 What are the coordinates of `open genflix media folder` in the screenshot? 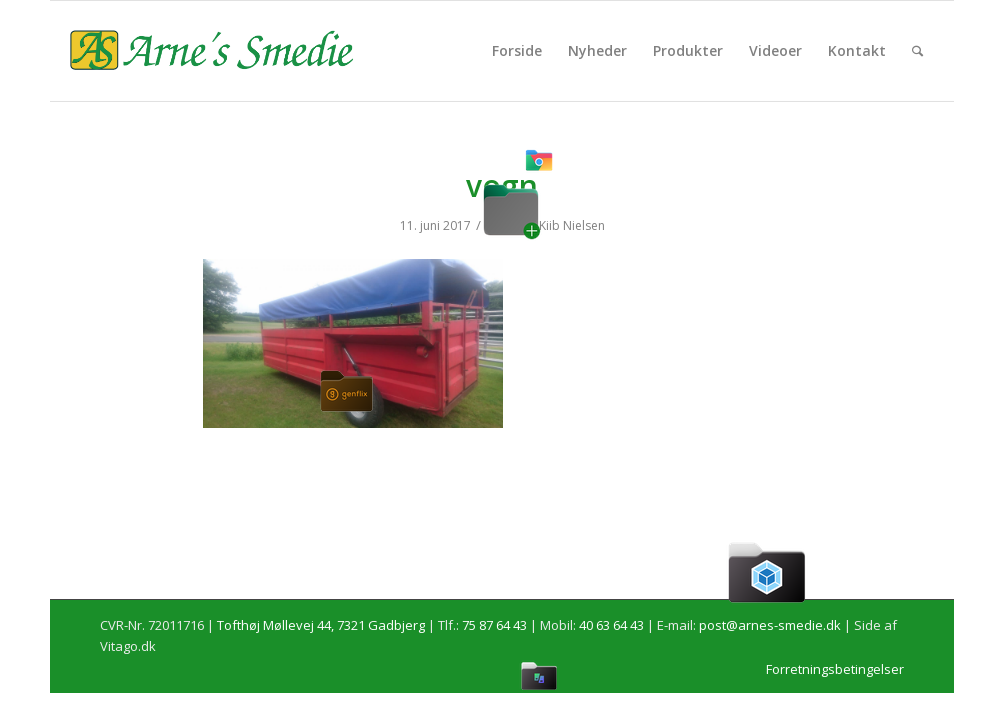 It's located at (346, 392).